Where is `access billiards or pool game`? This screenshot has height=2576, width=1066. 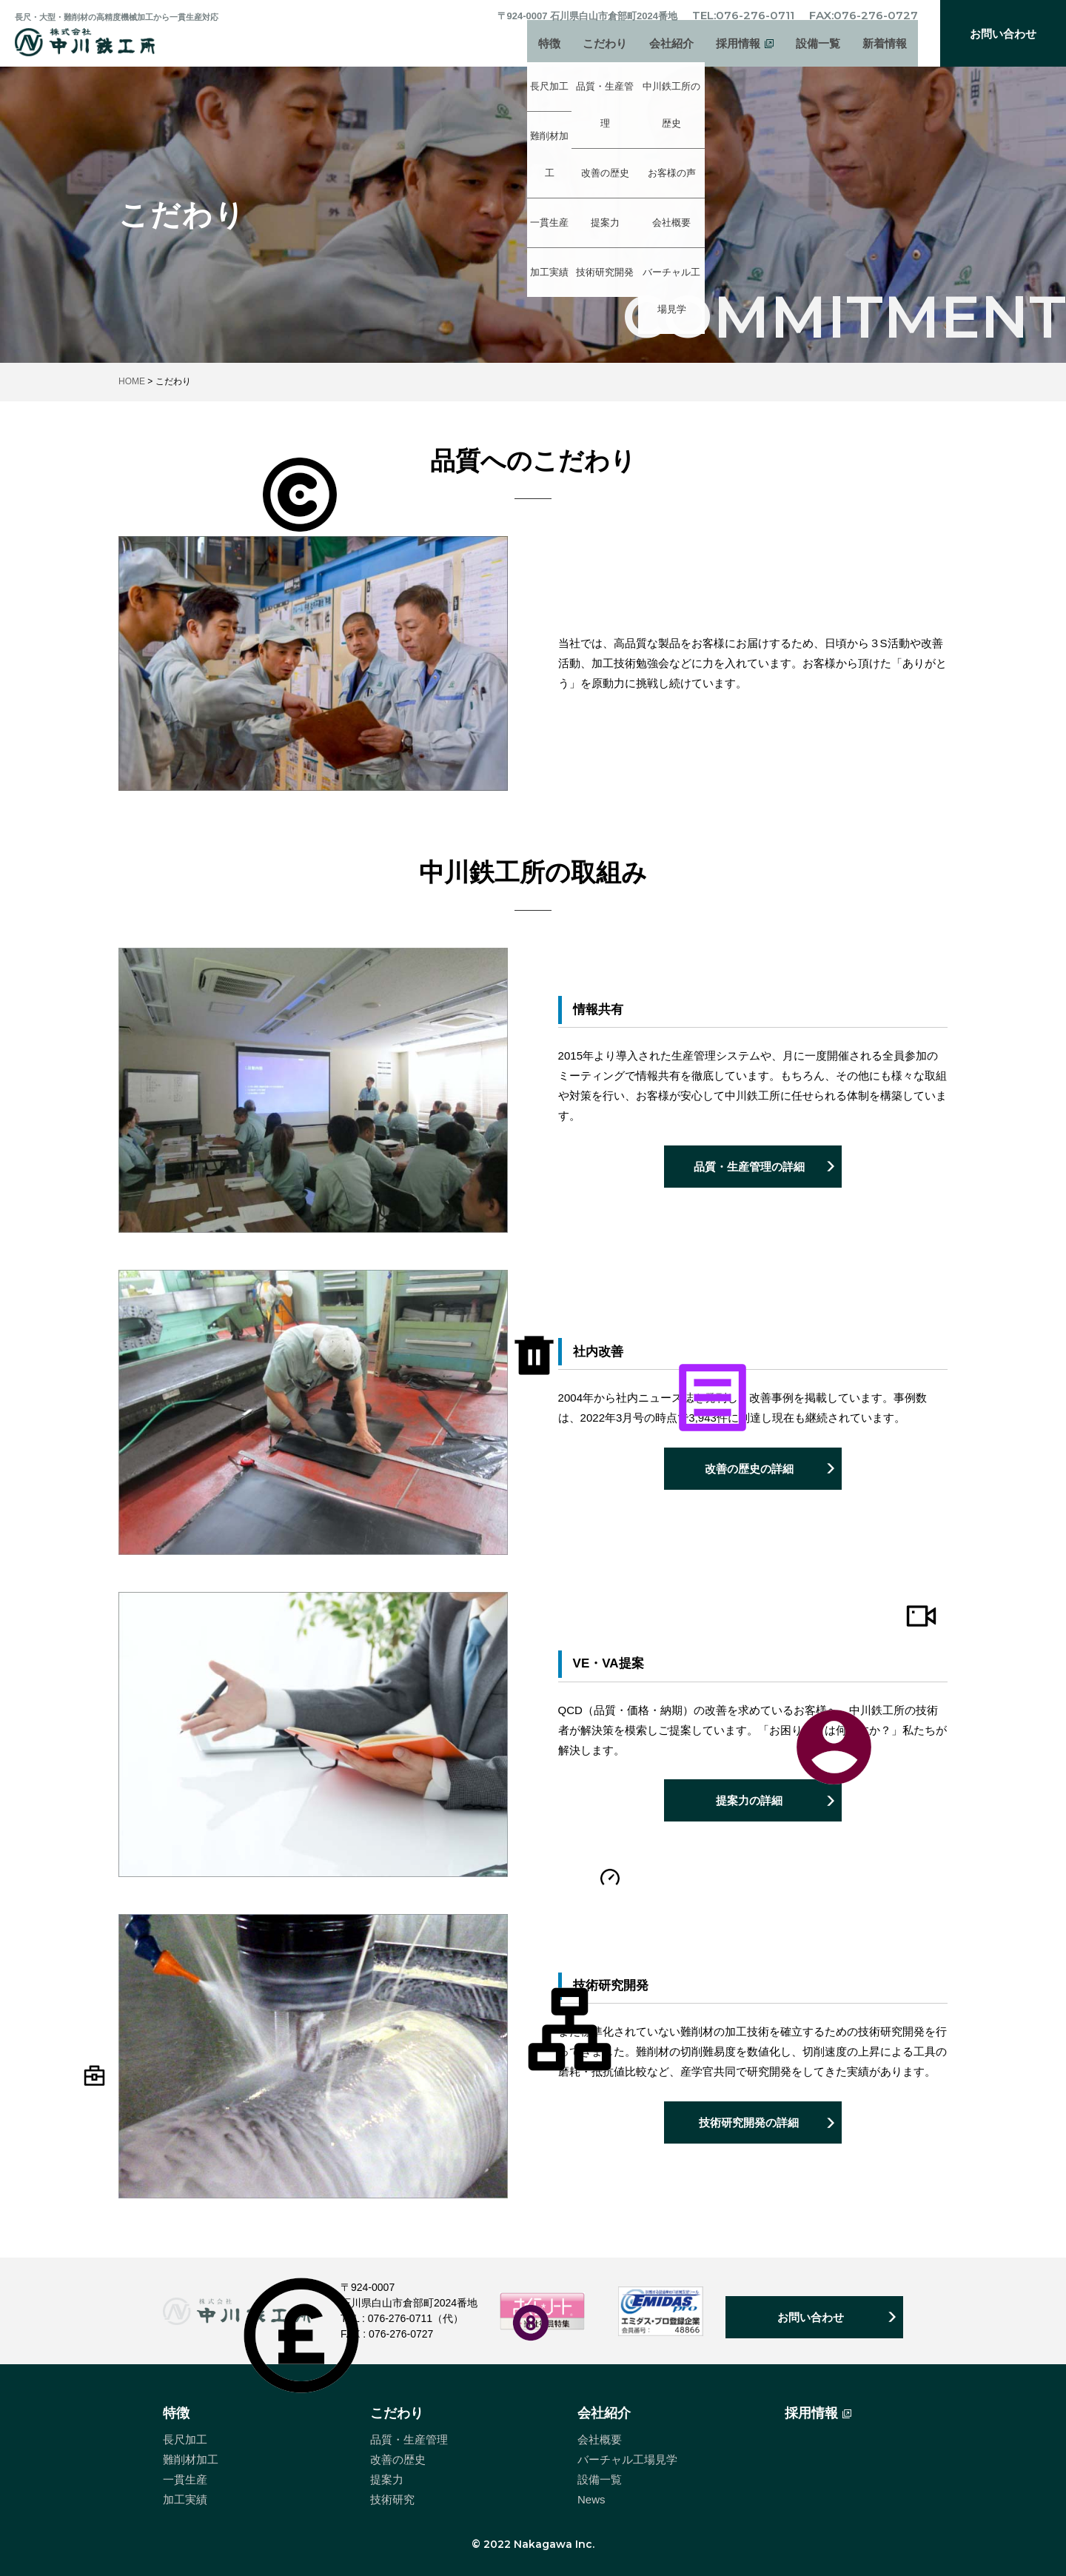
access billiards or pool game is located at coordinates (531, 2323).